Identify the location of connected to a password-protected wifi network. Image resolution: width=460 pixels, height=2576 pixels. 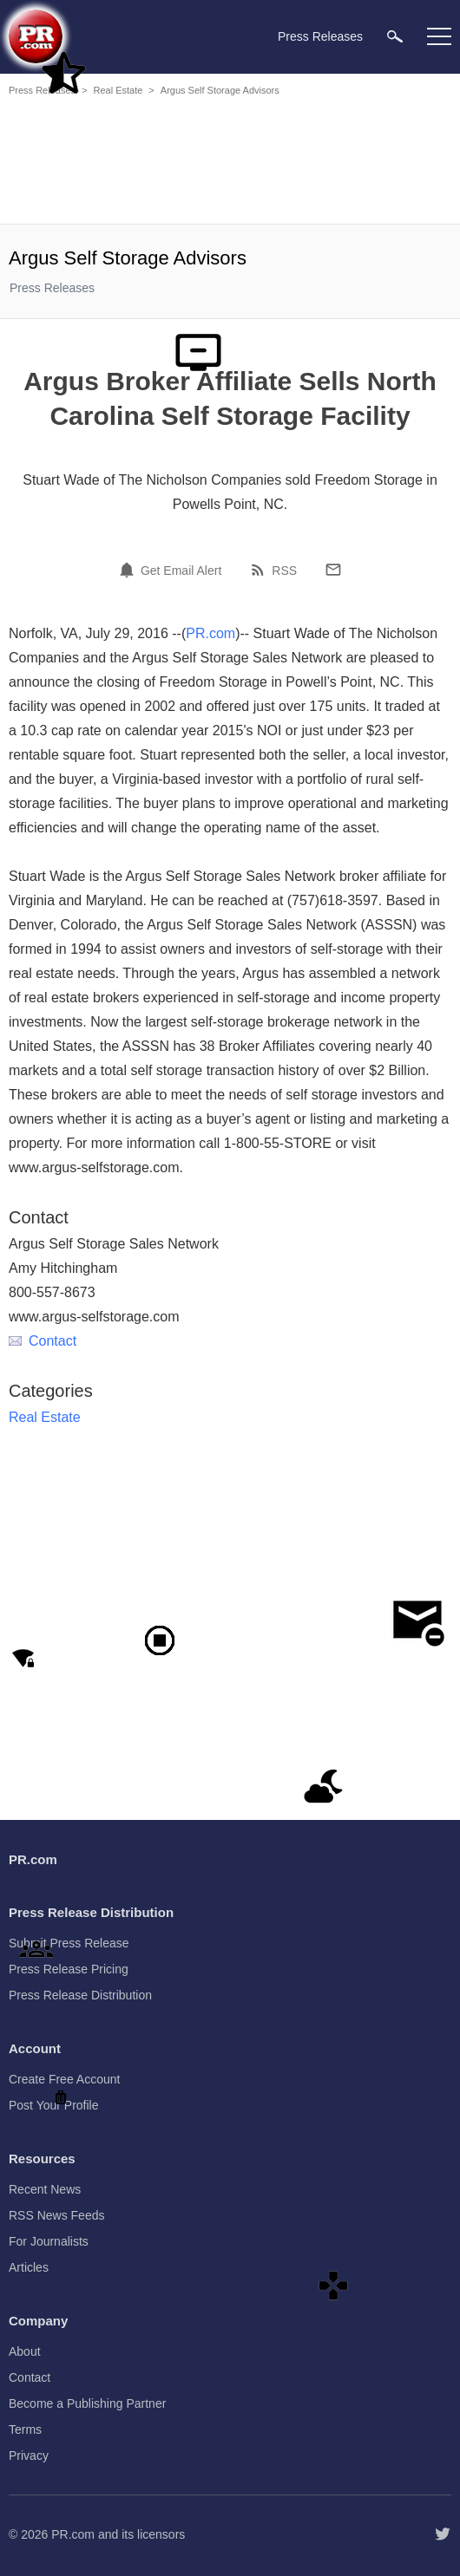
(23, 1658).